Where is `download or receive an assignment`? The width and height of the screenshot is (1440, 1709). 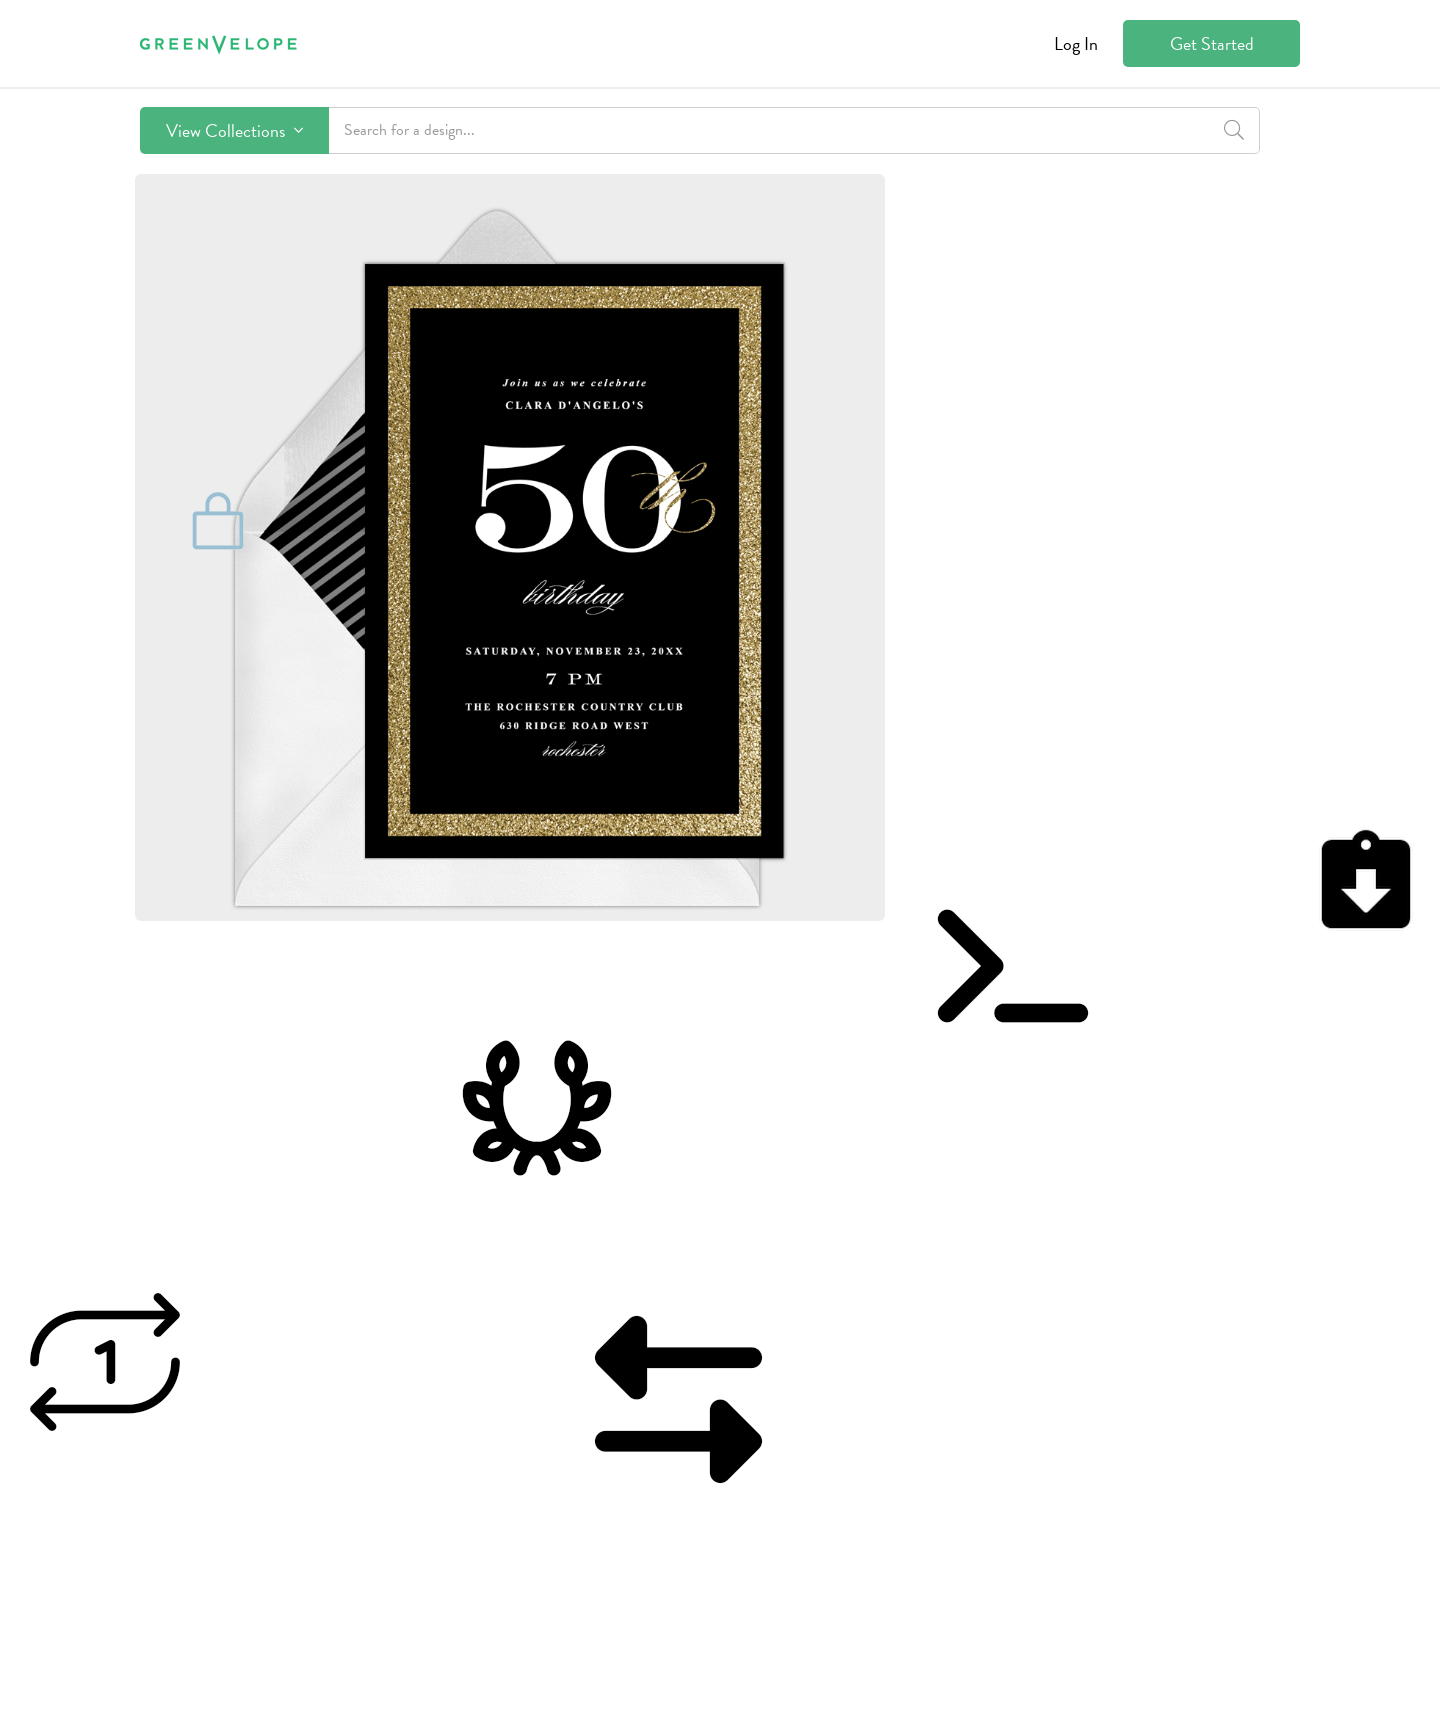
download or receive an assignment is located at coordinates (1366, 884).